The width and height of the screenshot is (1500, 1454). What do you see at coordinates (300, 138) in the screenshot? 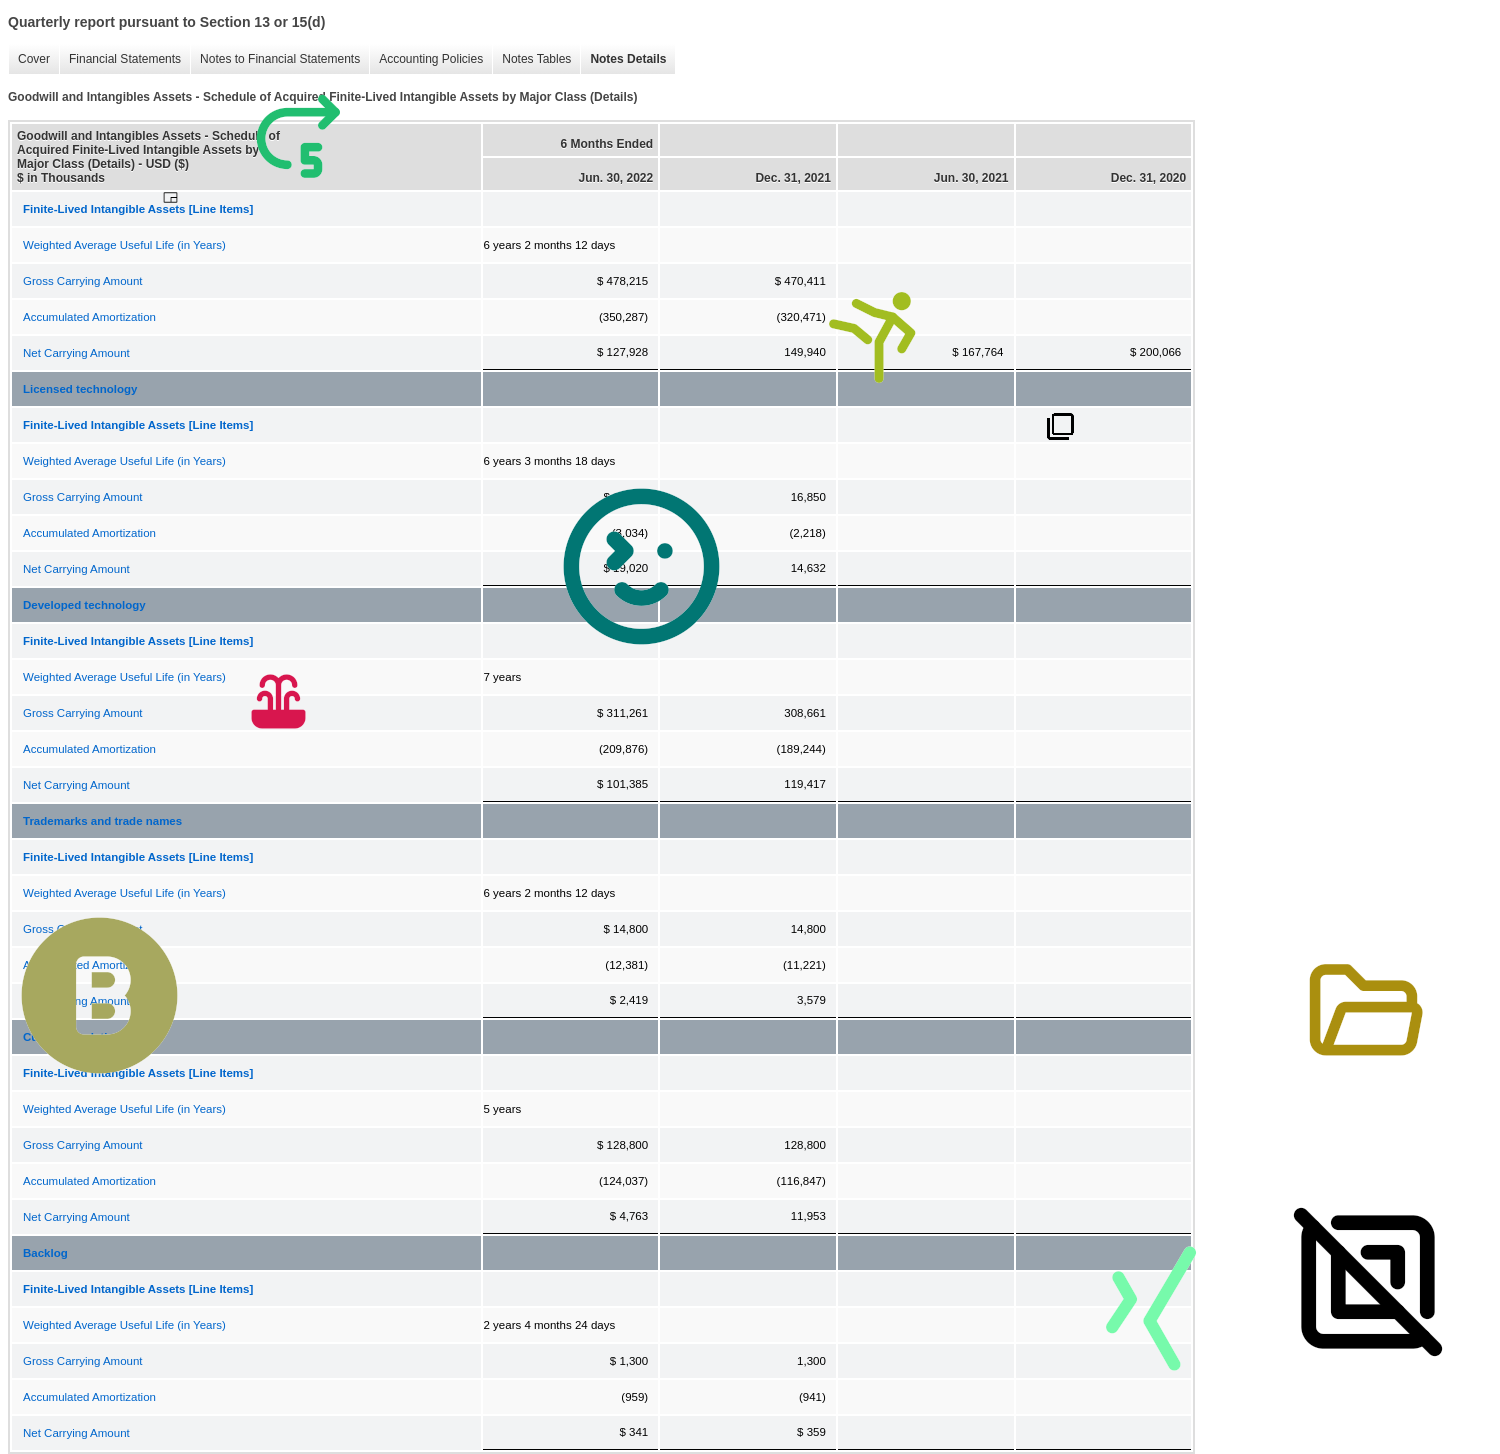
I see `skip forward 5 seconds` at bounding box center [300, 138].